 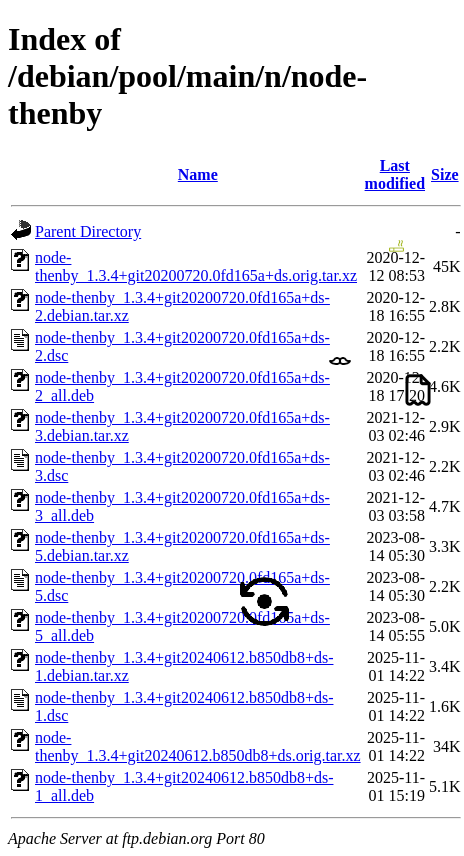 What do you see at coordinates (340, 361) in the screenshot?
I see `apply a moustache filter or effect` at bounding box center [340, 361].